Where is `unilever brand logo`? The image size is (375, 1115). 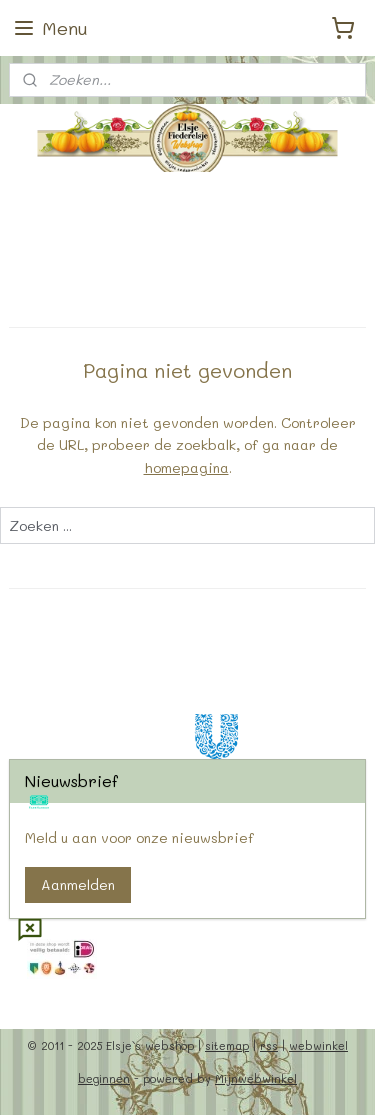 unilever brand logo is located at coordinates (216, 736).